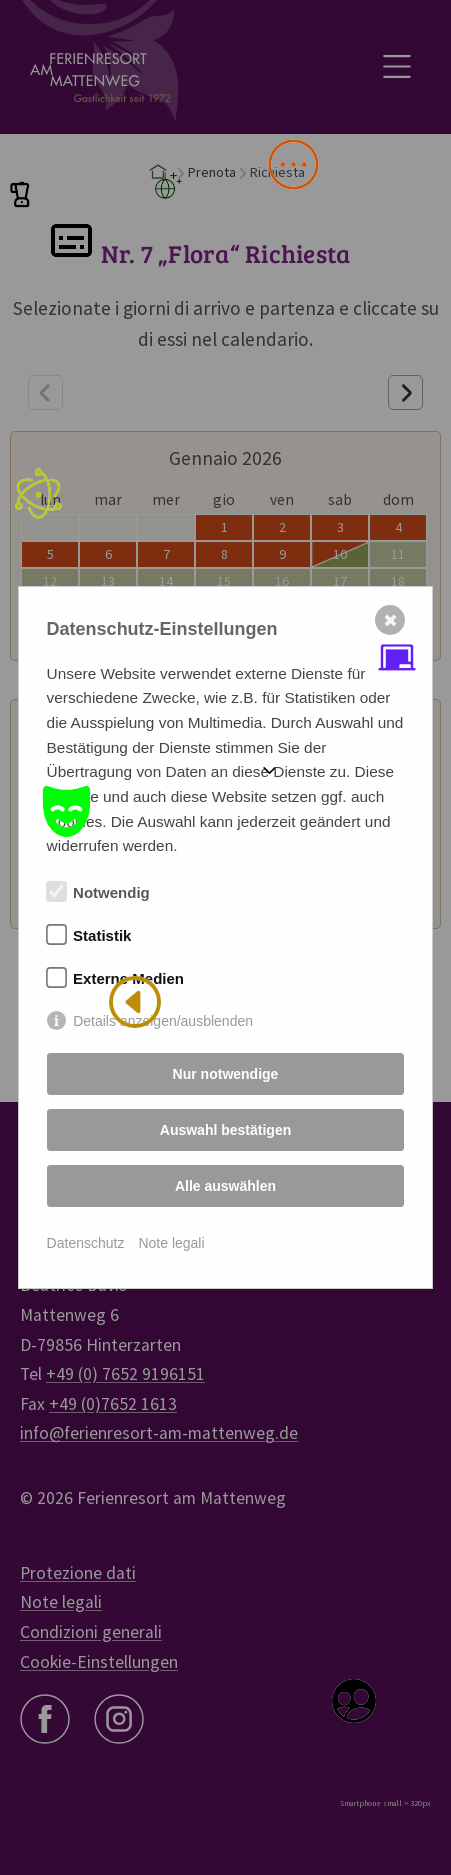  Describe the element at coordinates (71, 240) in the screenshot. I see `enable subtitles or closed captions` at that location.